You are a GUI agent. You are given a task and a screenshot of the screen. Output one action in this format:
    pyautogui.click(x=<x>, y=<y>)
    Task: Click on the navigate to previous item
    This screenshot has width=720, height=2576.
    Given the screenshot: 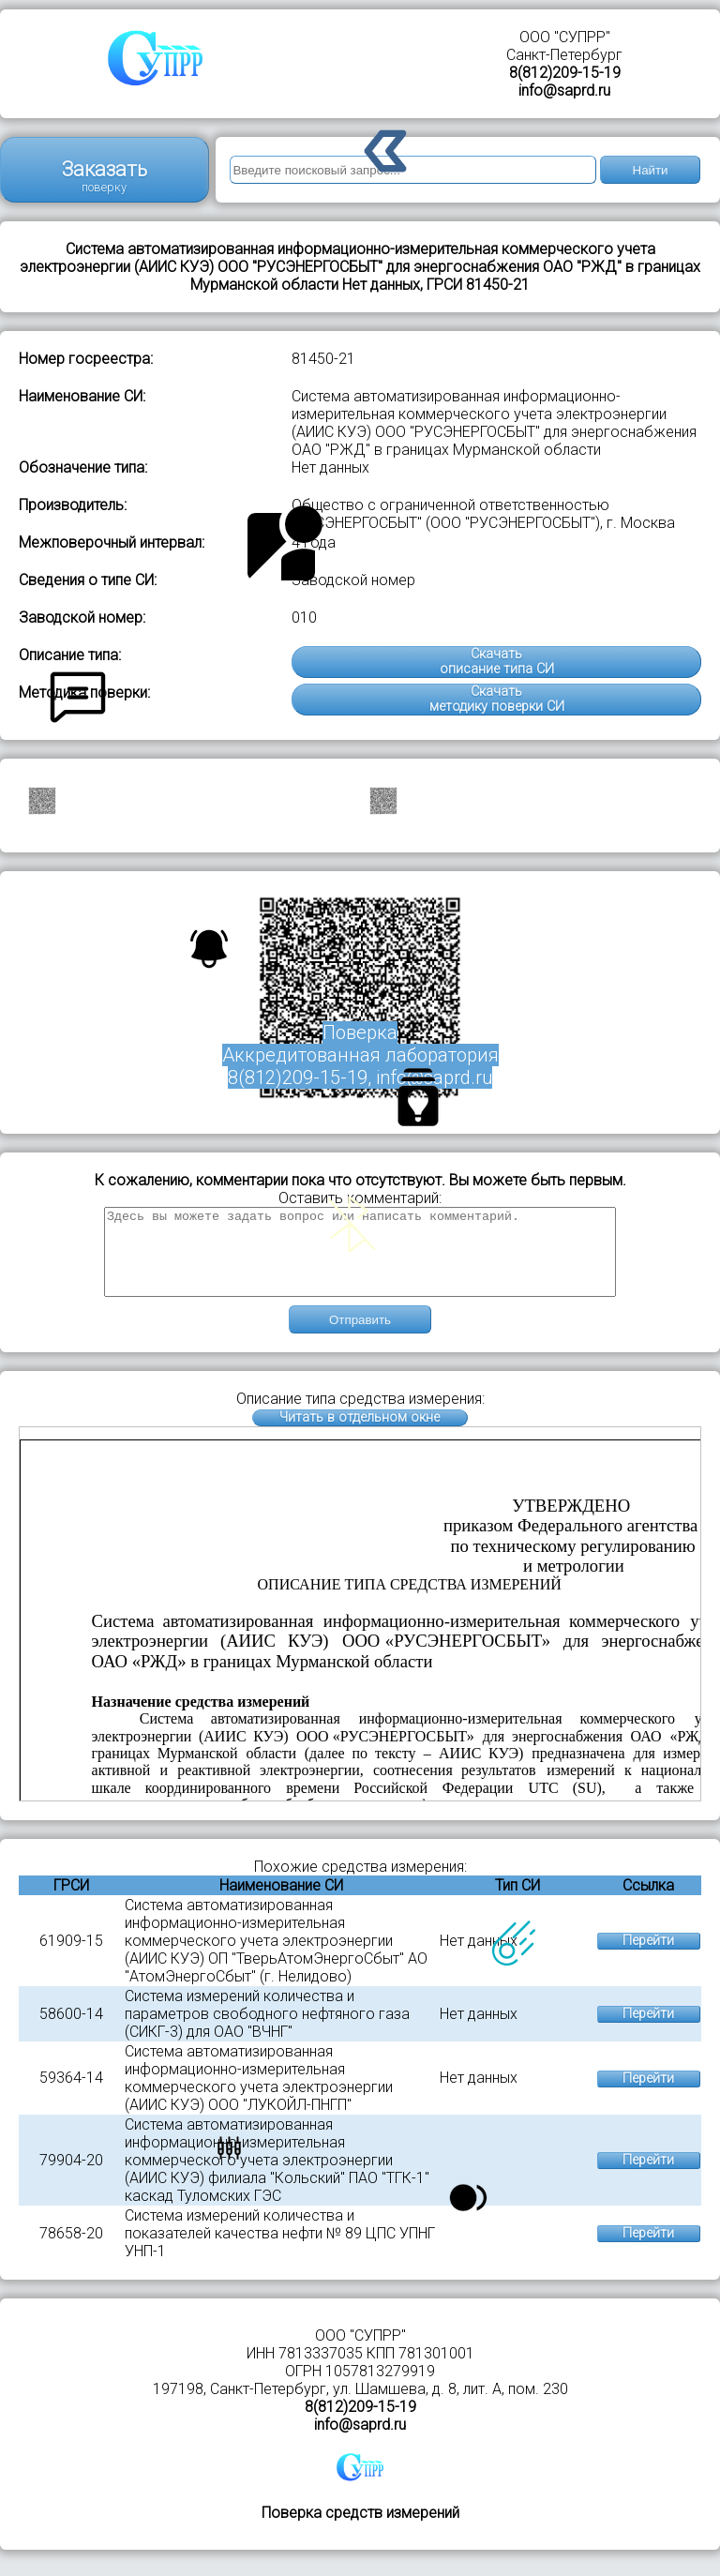 What is the action you would take?
    pyautogui.click(x=385, y=151)
    